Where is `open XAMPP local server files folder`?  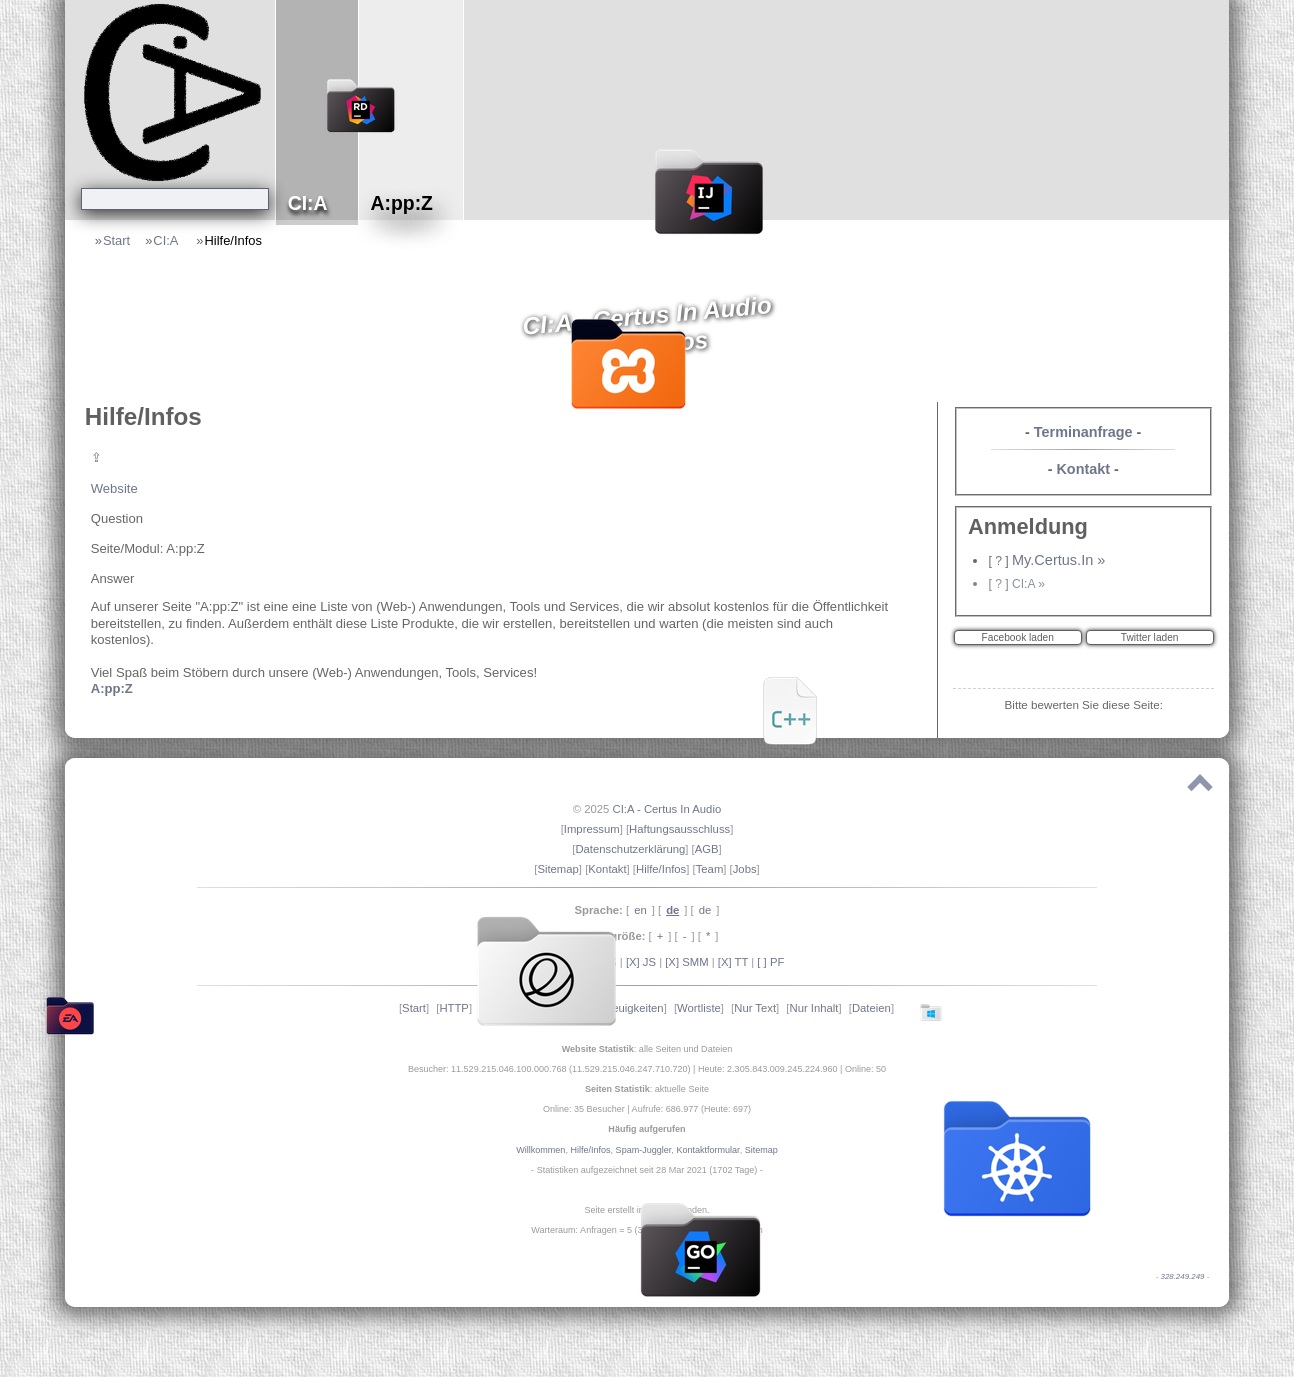 open XAMPP local server files folder is located at coordinates (628, 367).